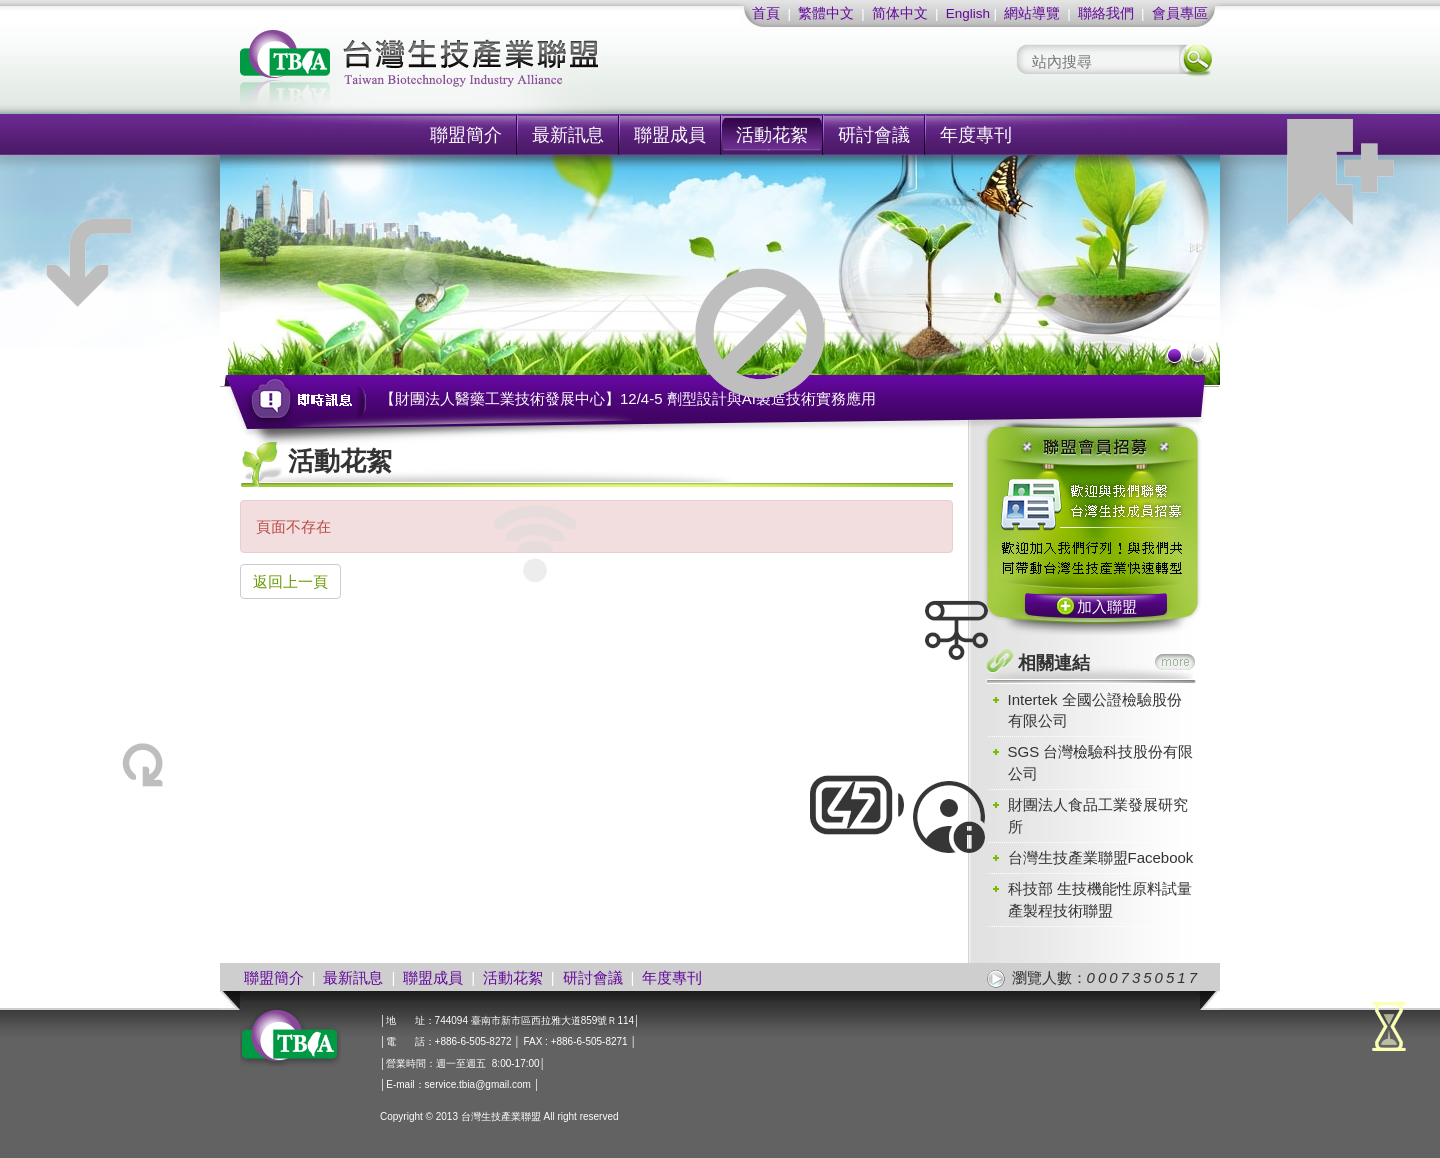 The image size is (1440, 1158). I want to click on indicates device is charging or connected to power, so click(857, 805).